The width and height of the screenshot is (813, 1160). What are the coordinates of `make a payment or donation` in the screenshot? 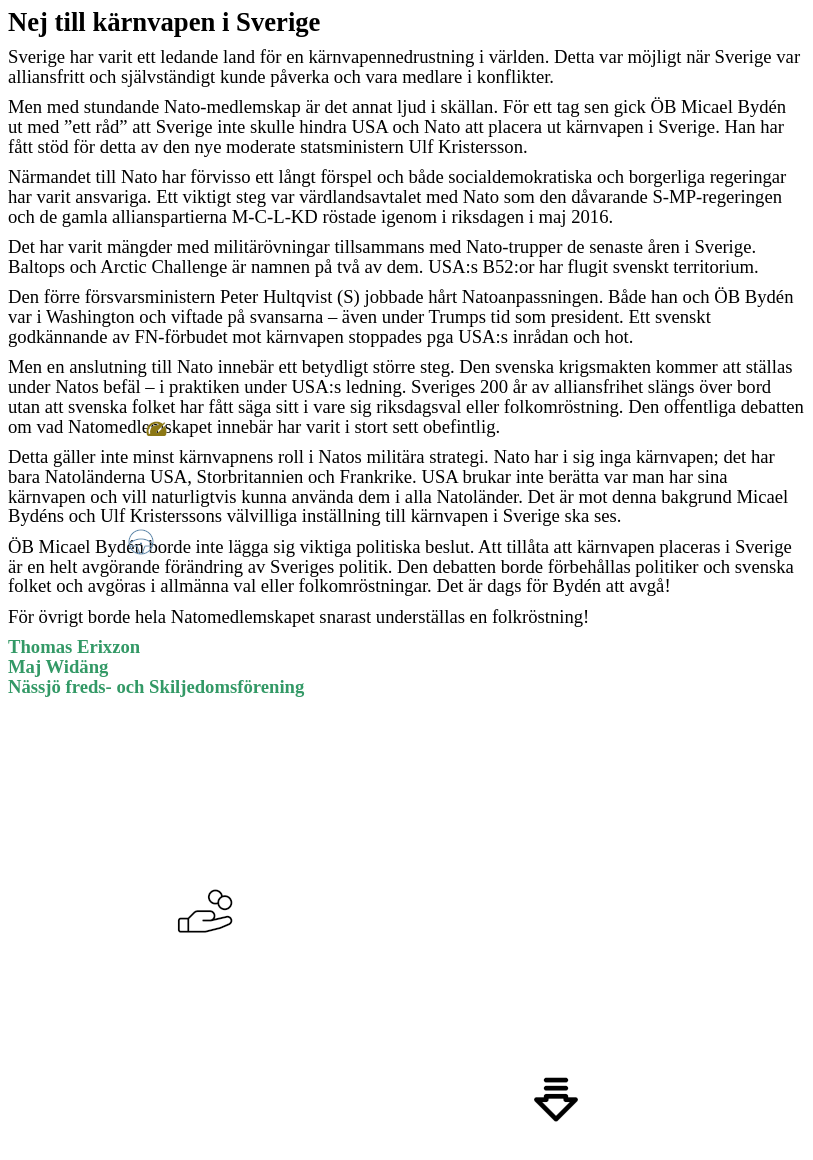 It's located at (207, 913).